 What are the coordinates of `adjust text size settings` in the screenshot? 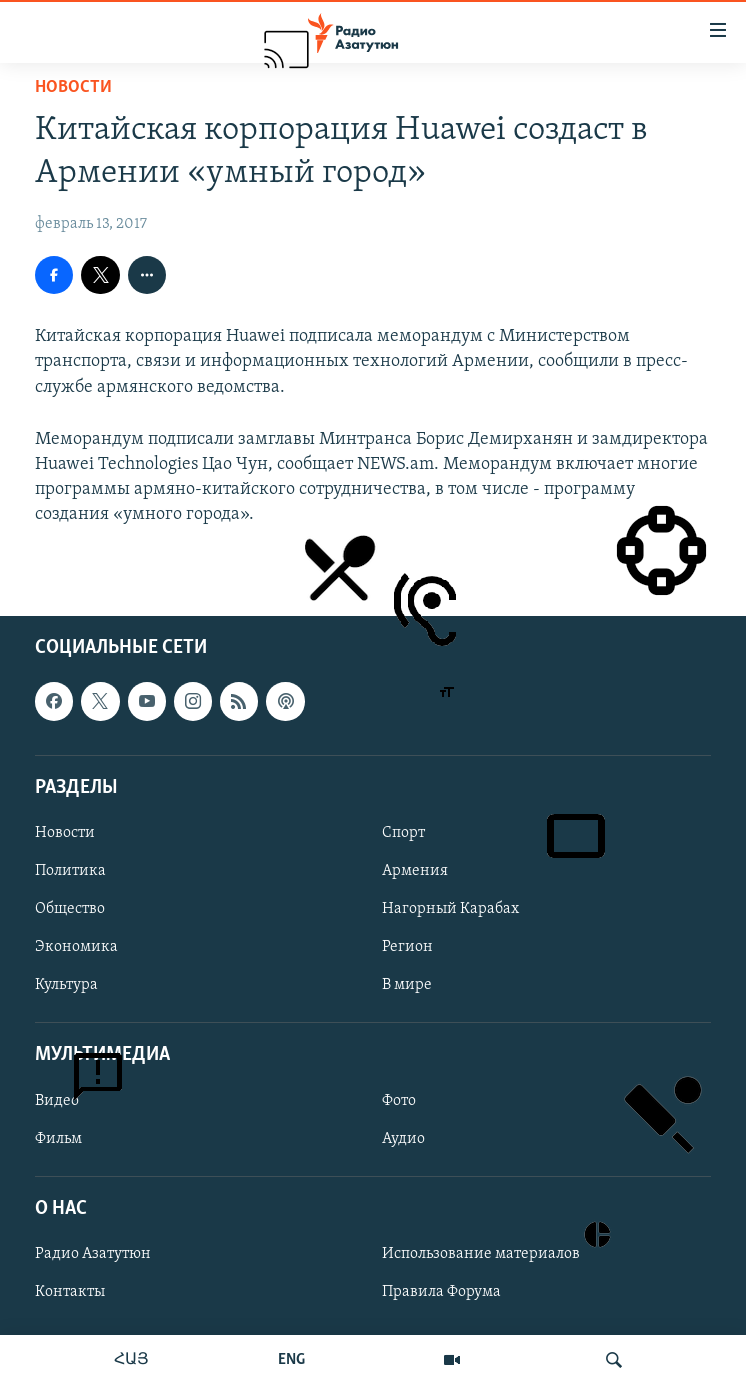 It's located at (446, 692).